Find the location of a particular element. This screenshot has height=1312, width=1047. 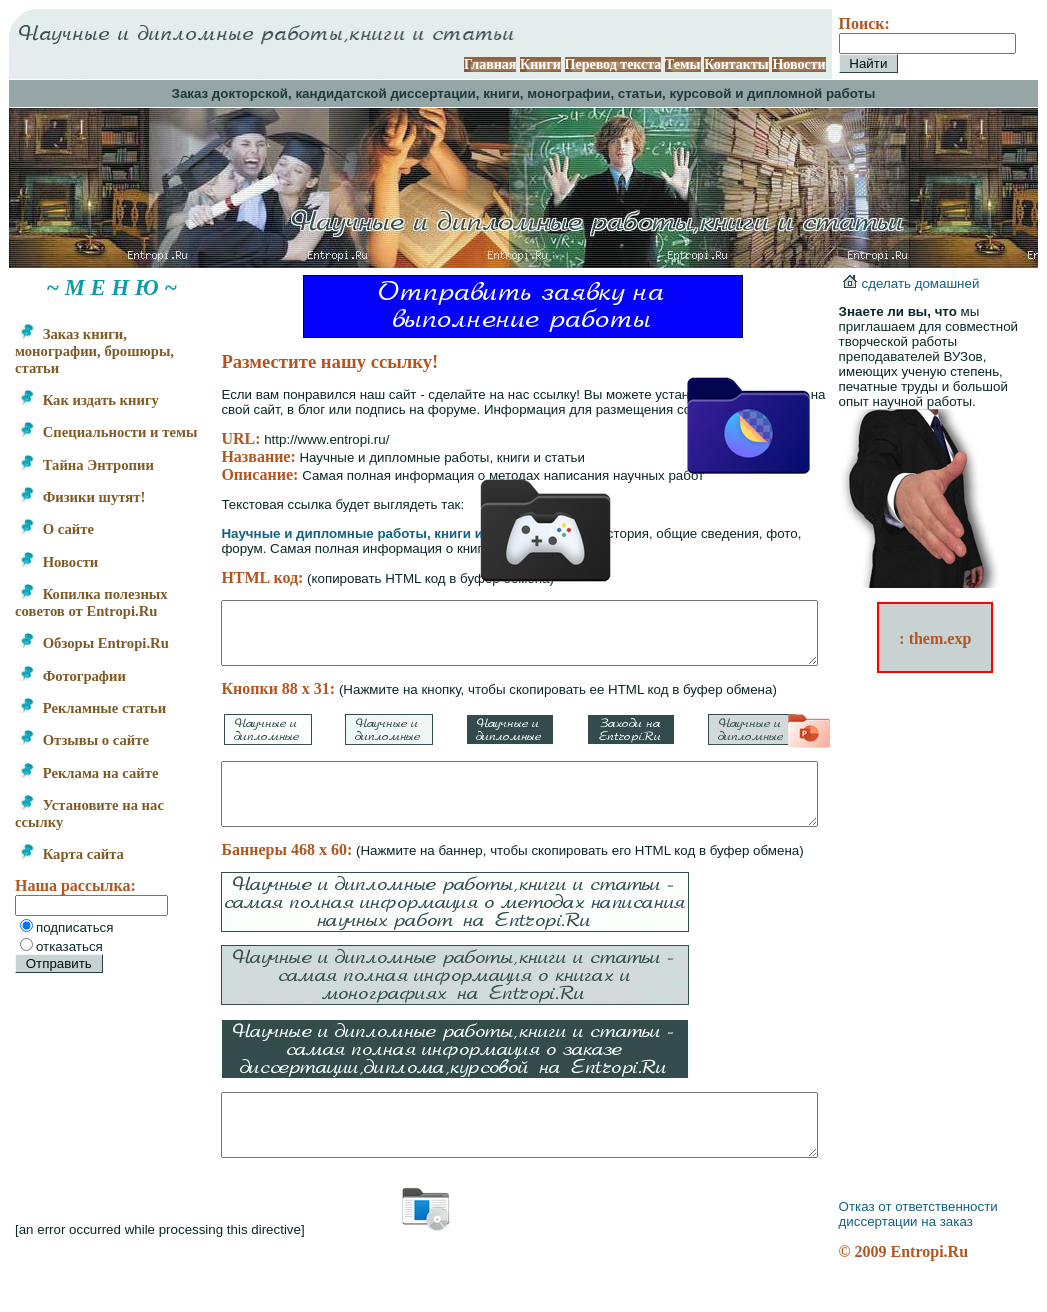

open microsoft games folder is located at coordinates (545, 534).